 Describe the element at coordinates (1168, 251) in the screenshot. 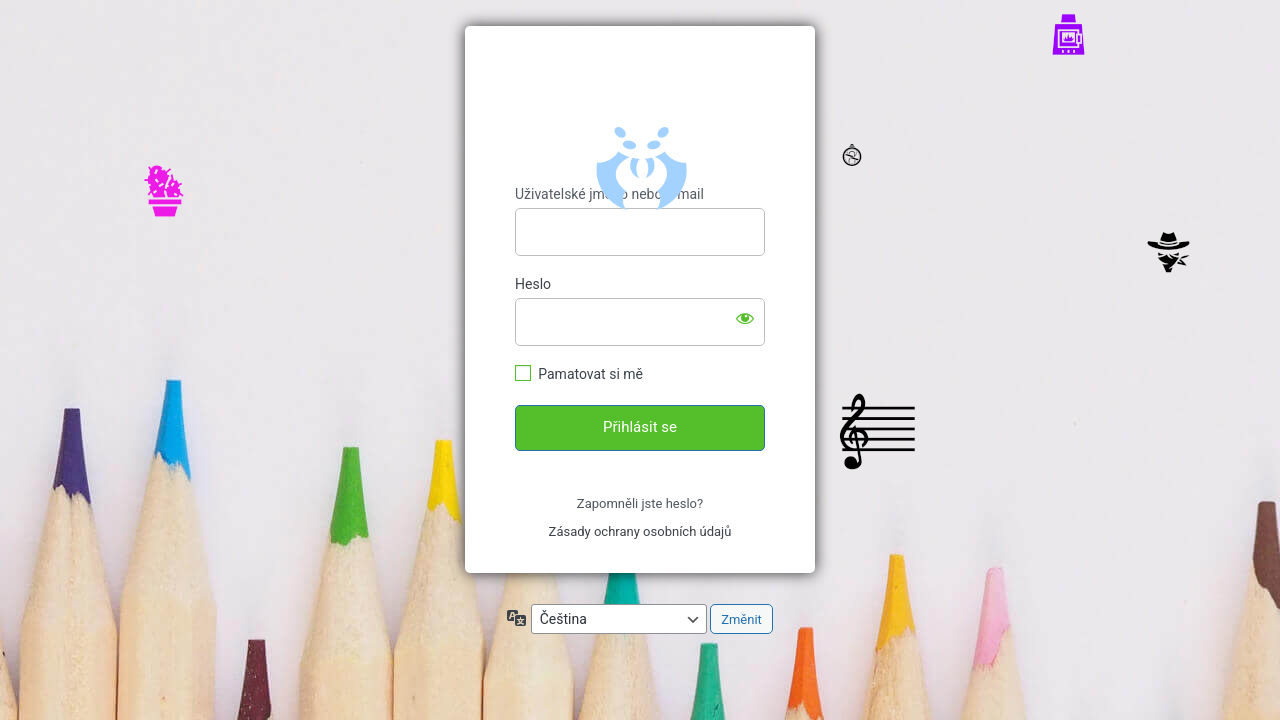

I see `indicates outlaw or bandit character type` at that location.